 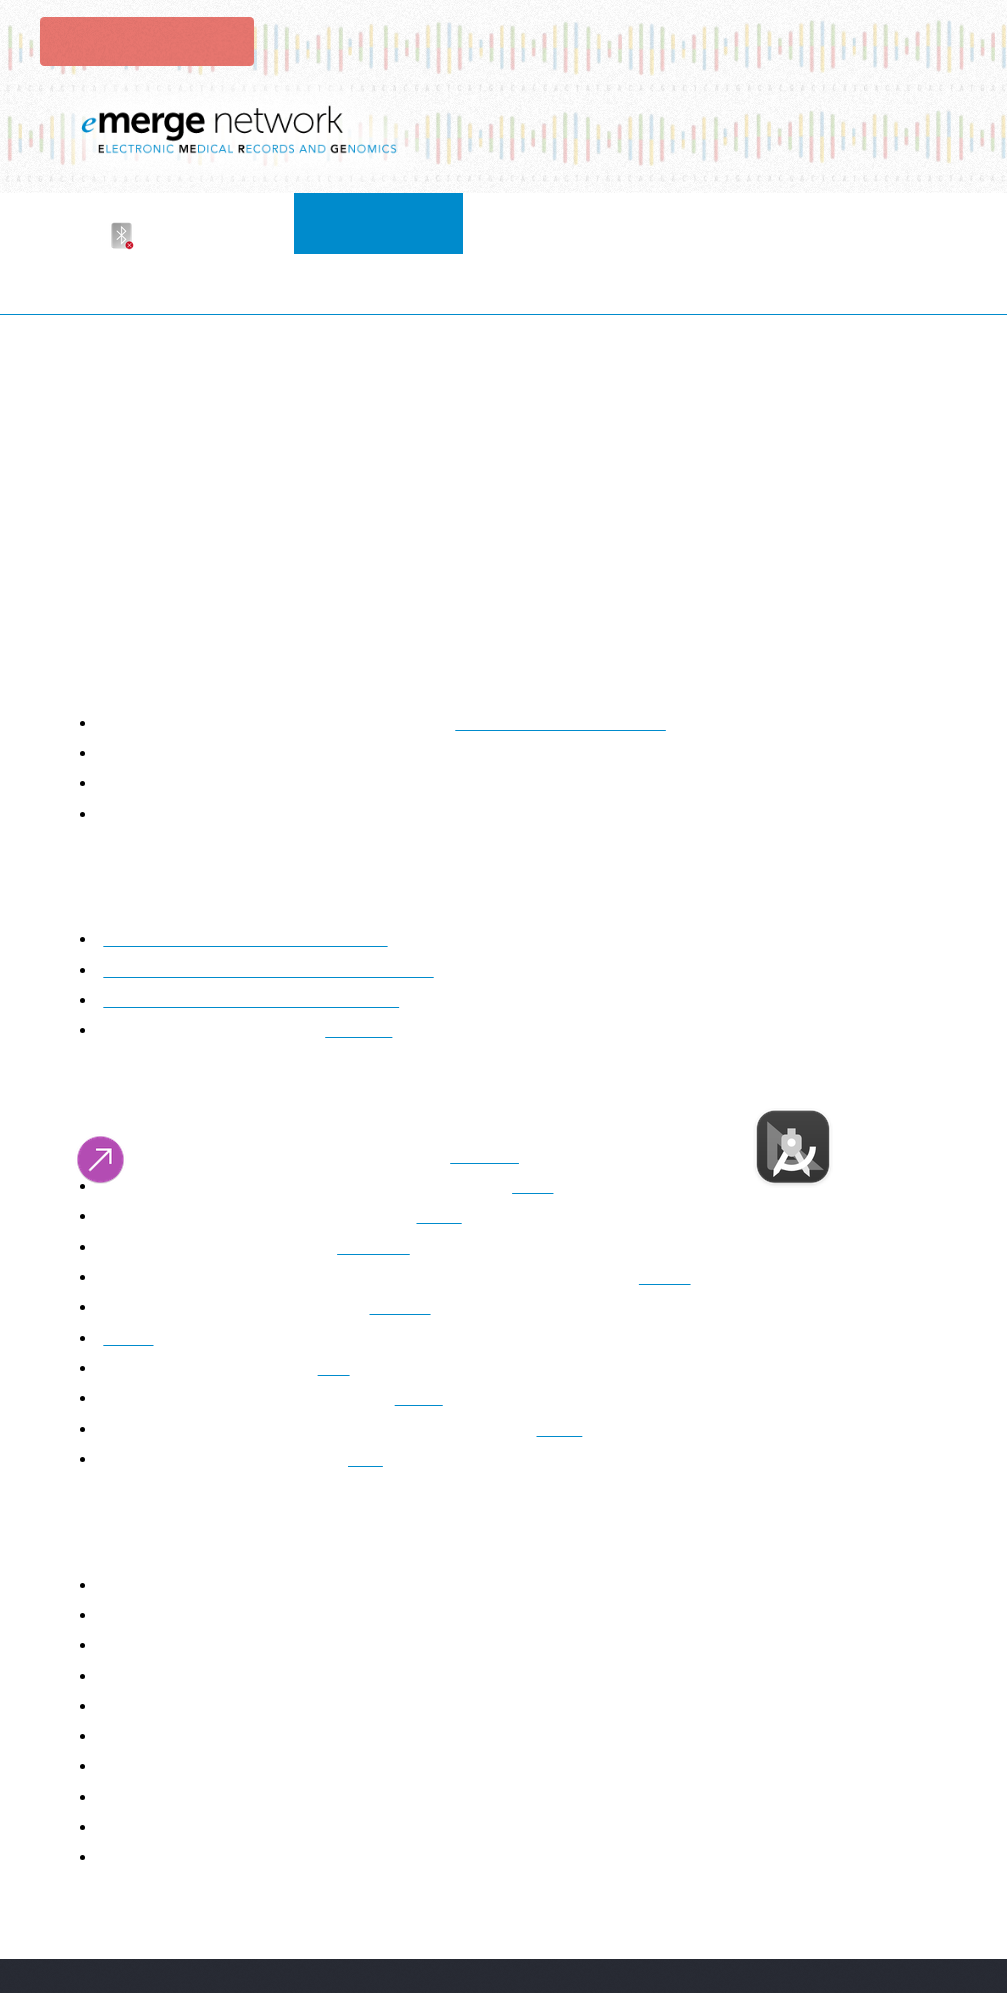 I want to click on open system accessories or utility applications, so click(x=793, y=1148).